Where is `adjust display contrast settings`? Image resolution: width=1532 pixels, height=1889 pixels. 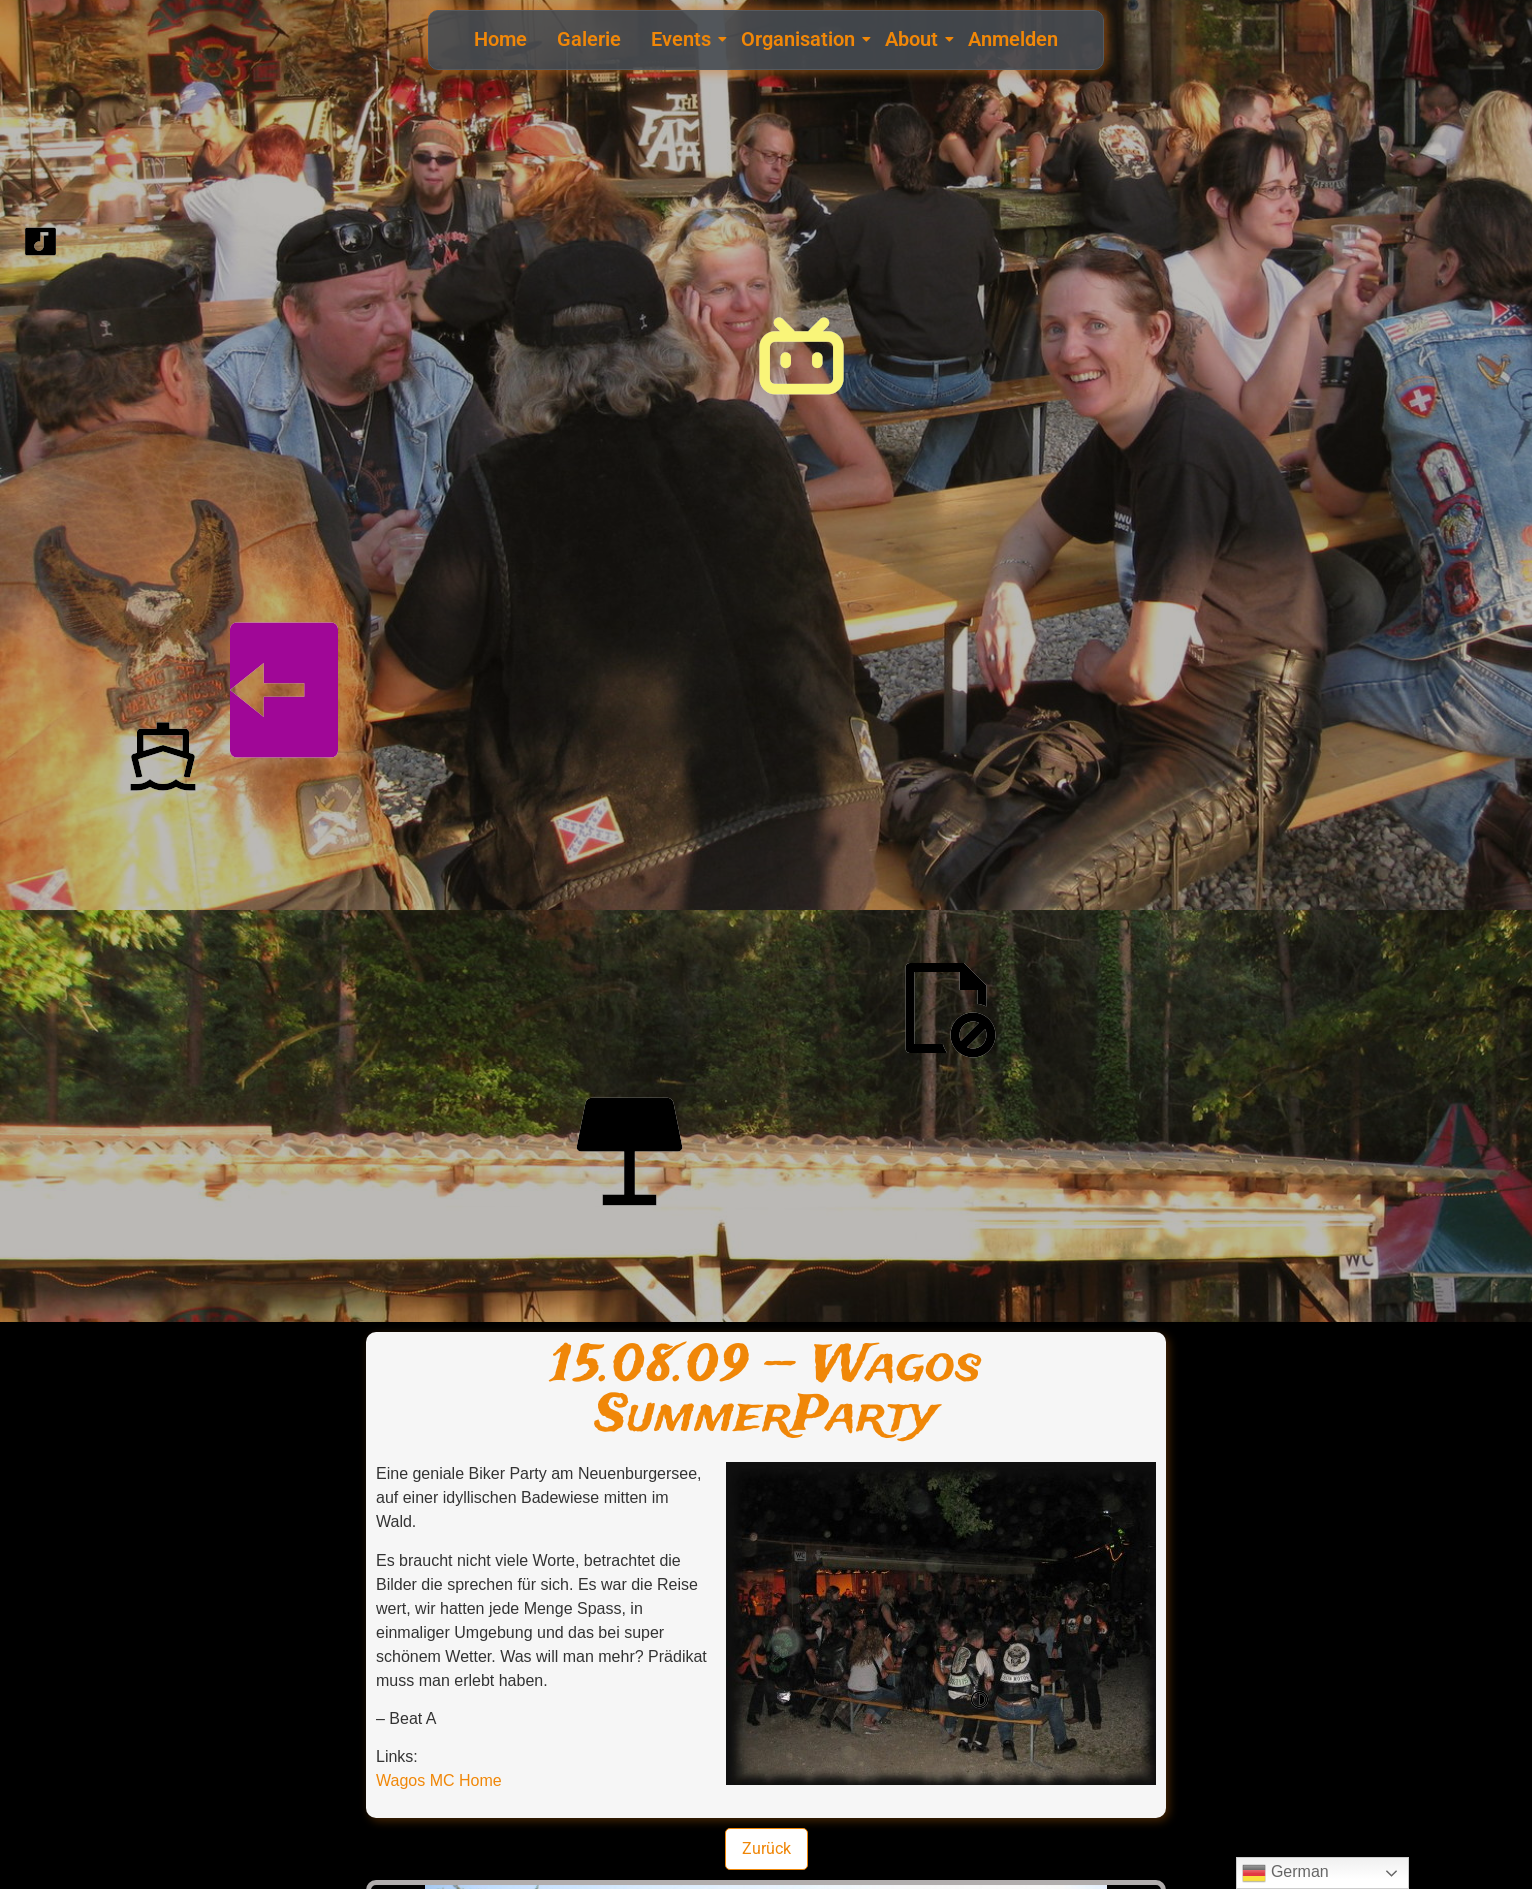
adjust display contrast settings is located at coordinates (979, 1699).